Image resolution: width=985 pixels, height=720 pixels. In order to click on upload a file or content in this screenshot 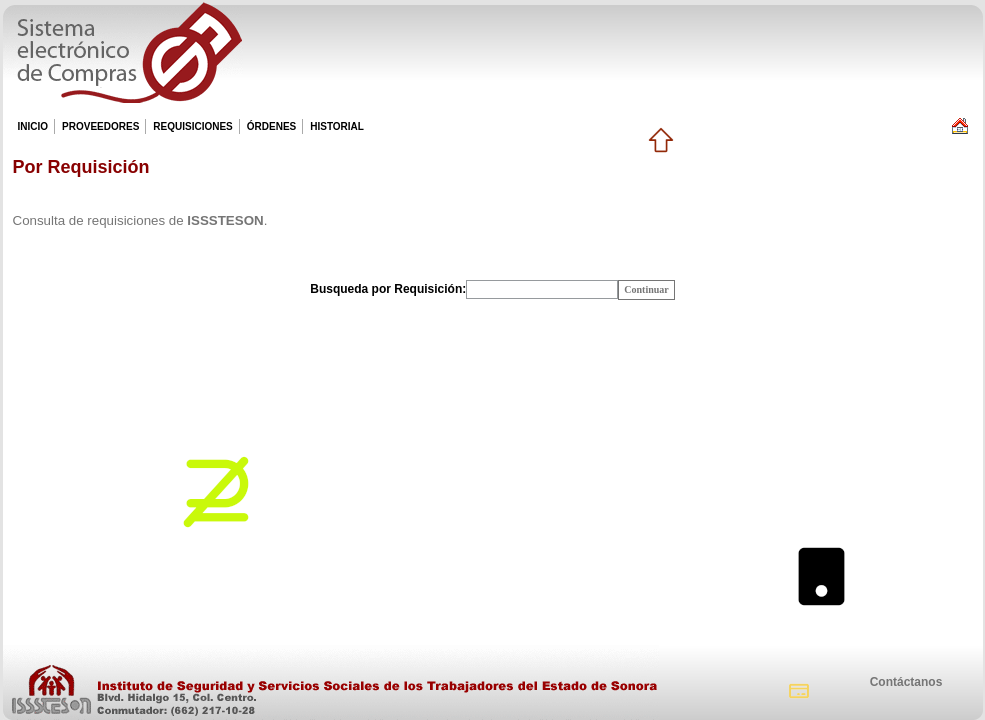, I will do `click(661, 141)`.